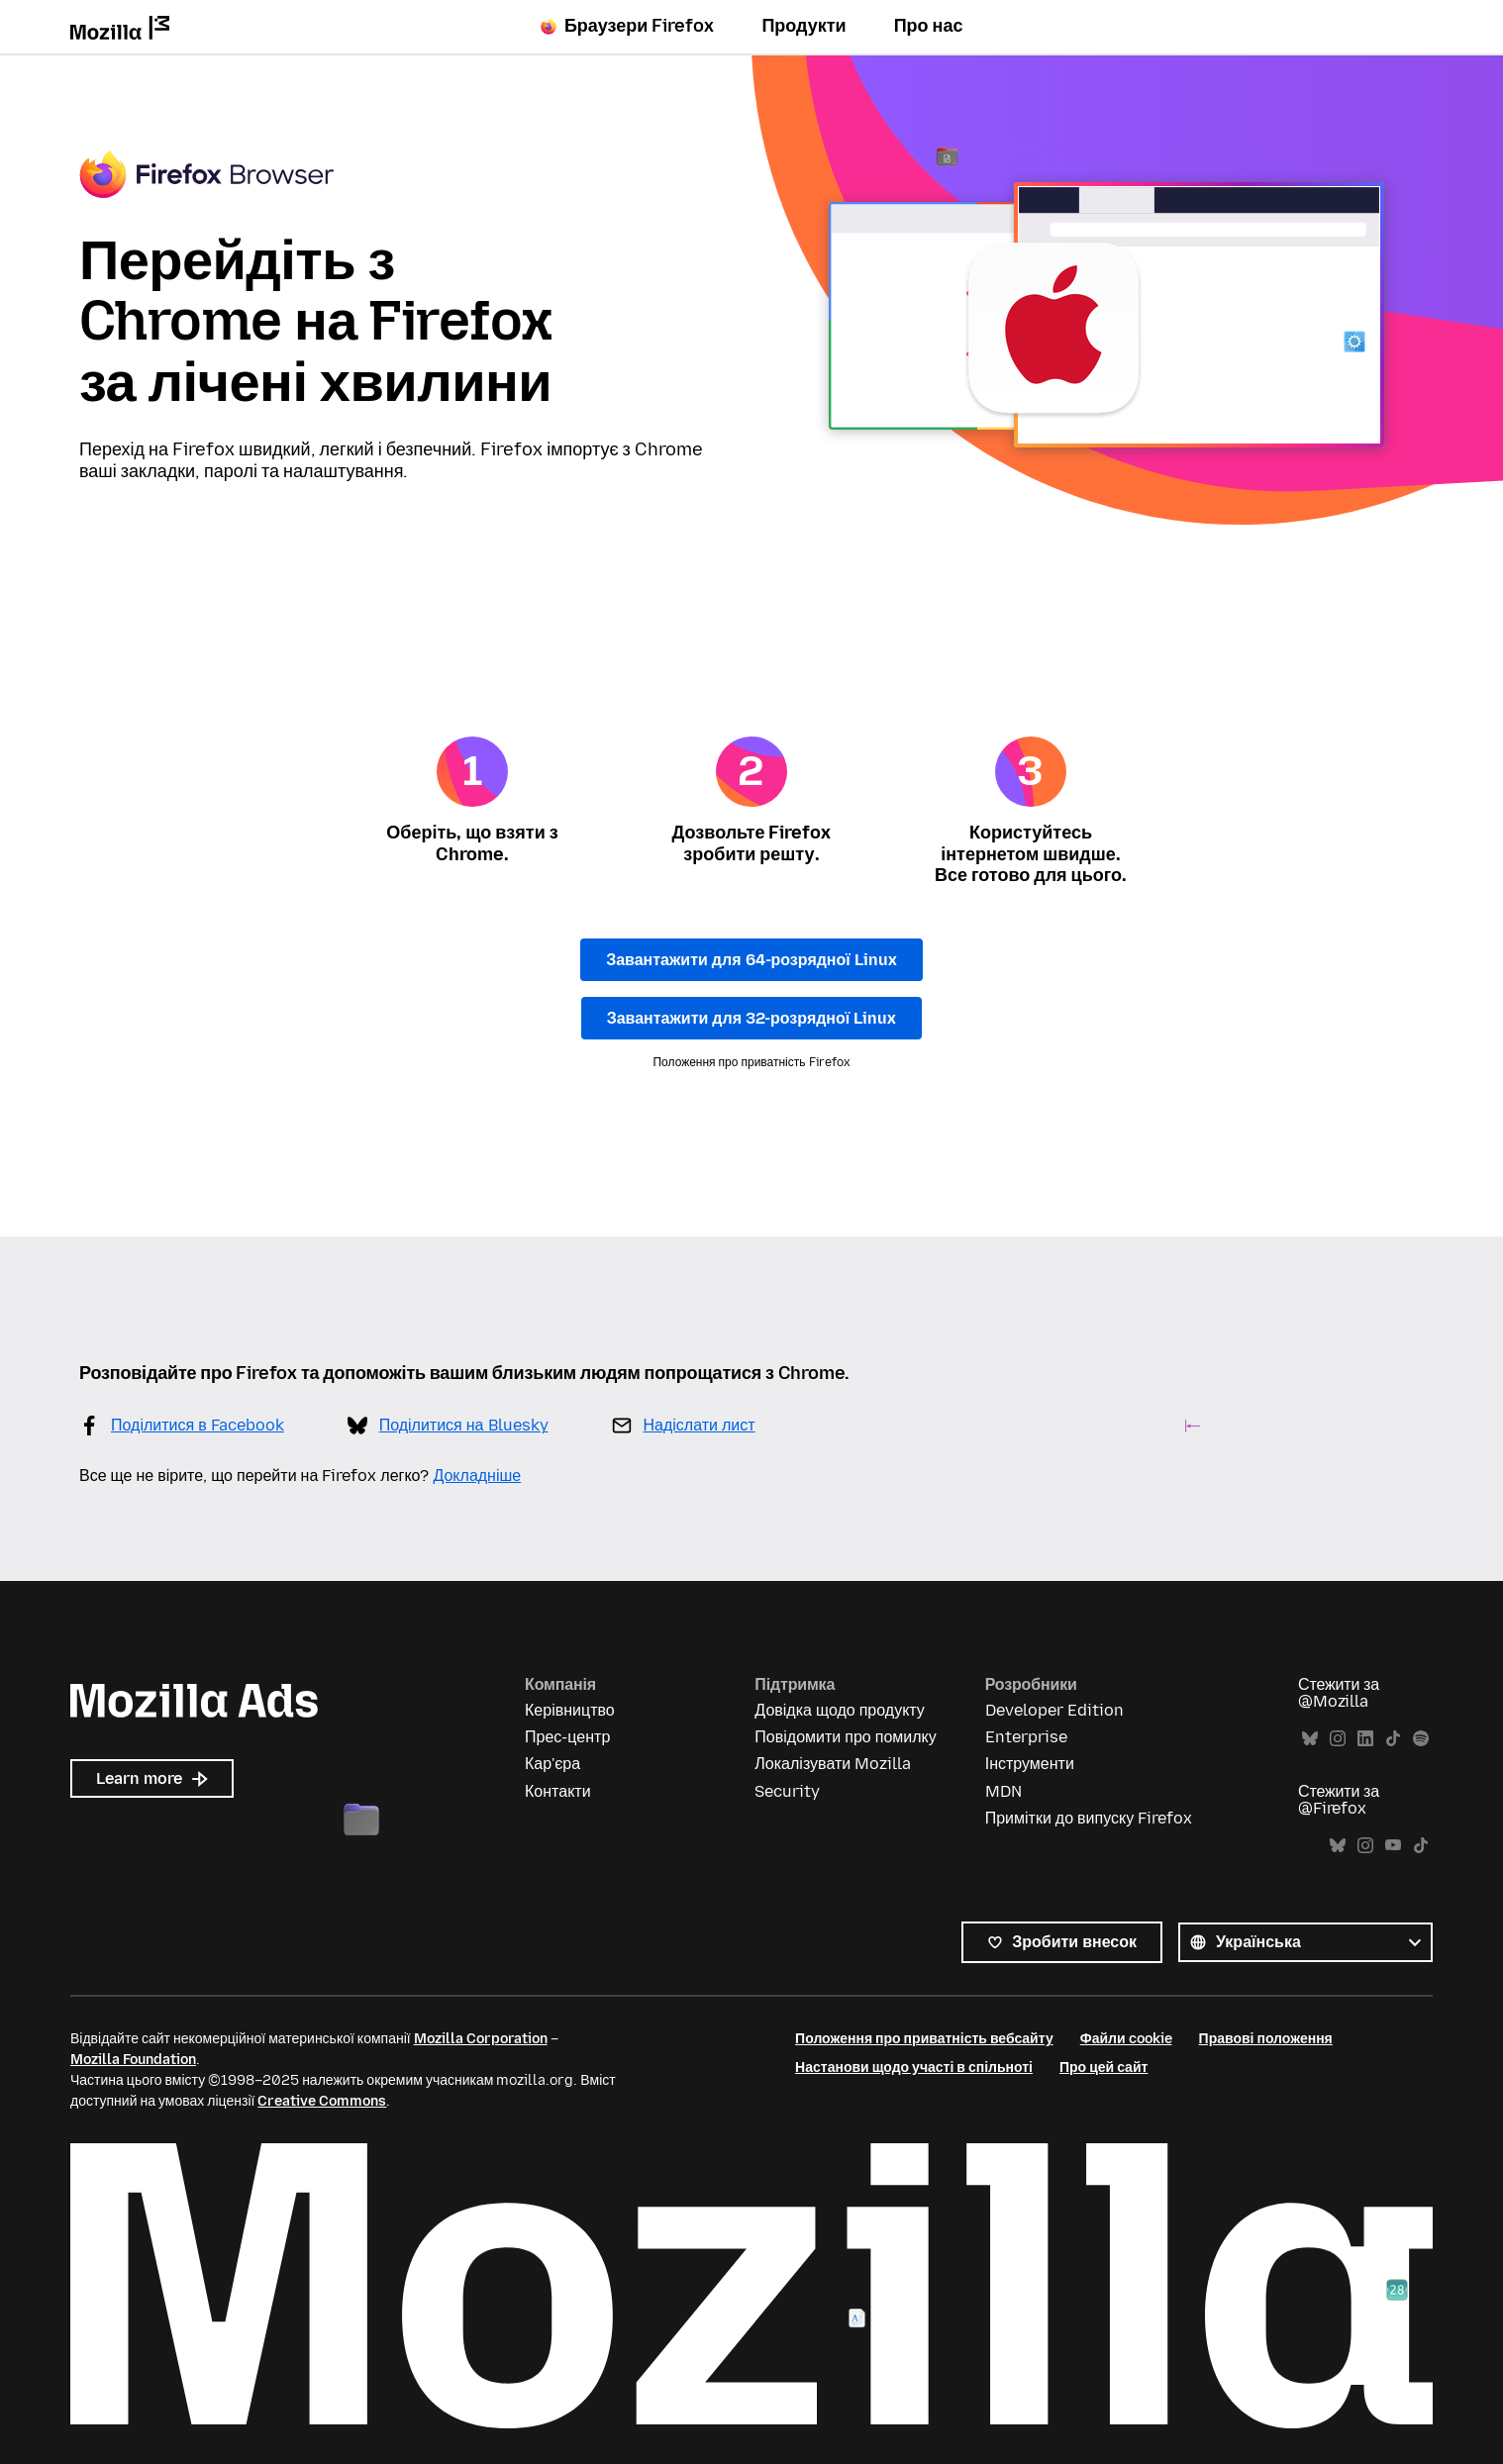  Describe the element at coordinates (947, 155) in the screenshot. I see `open your documents folder` at that location.